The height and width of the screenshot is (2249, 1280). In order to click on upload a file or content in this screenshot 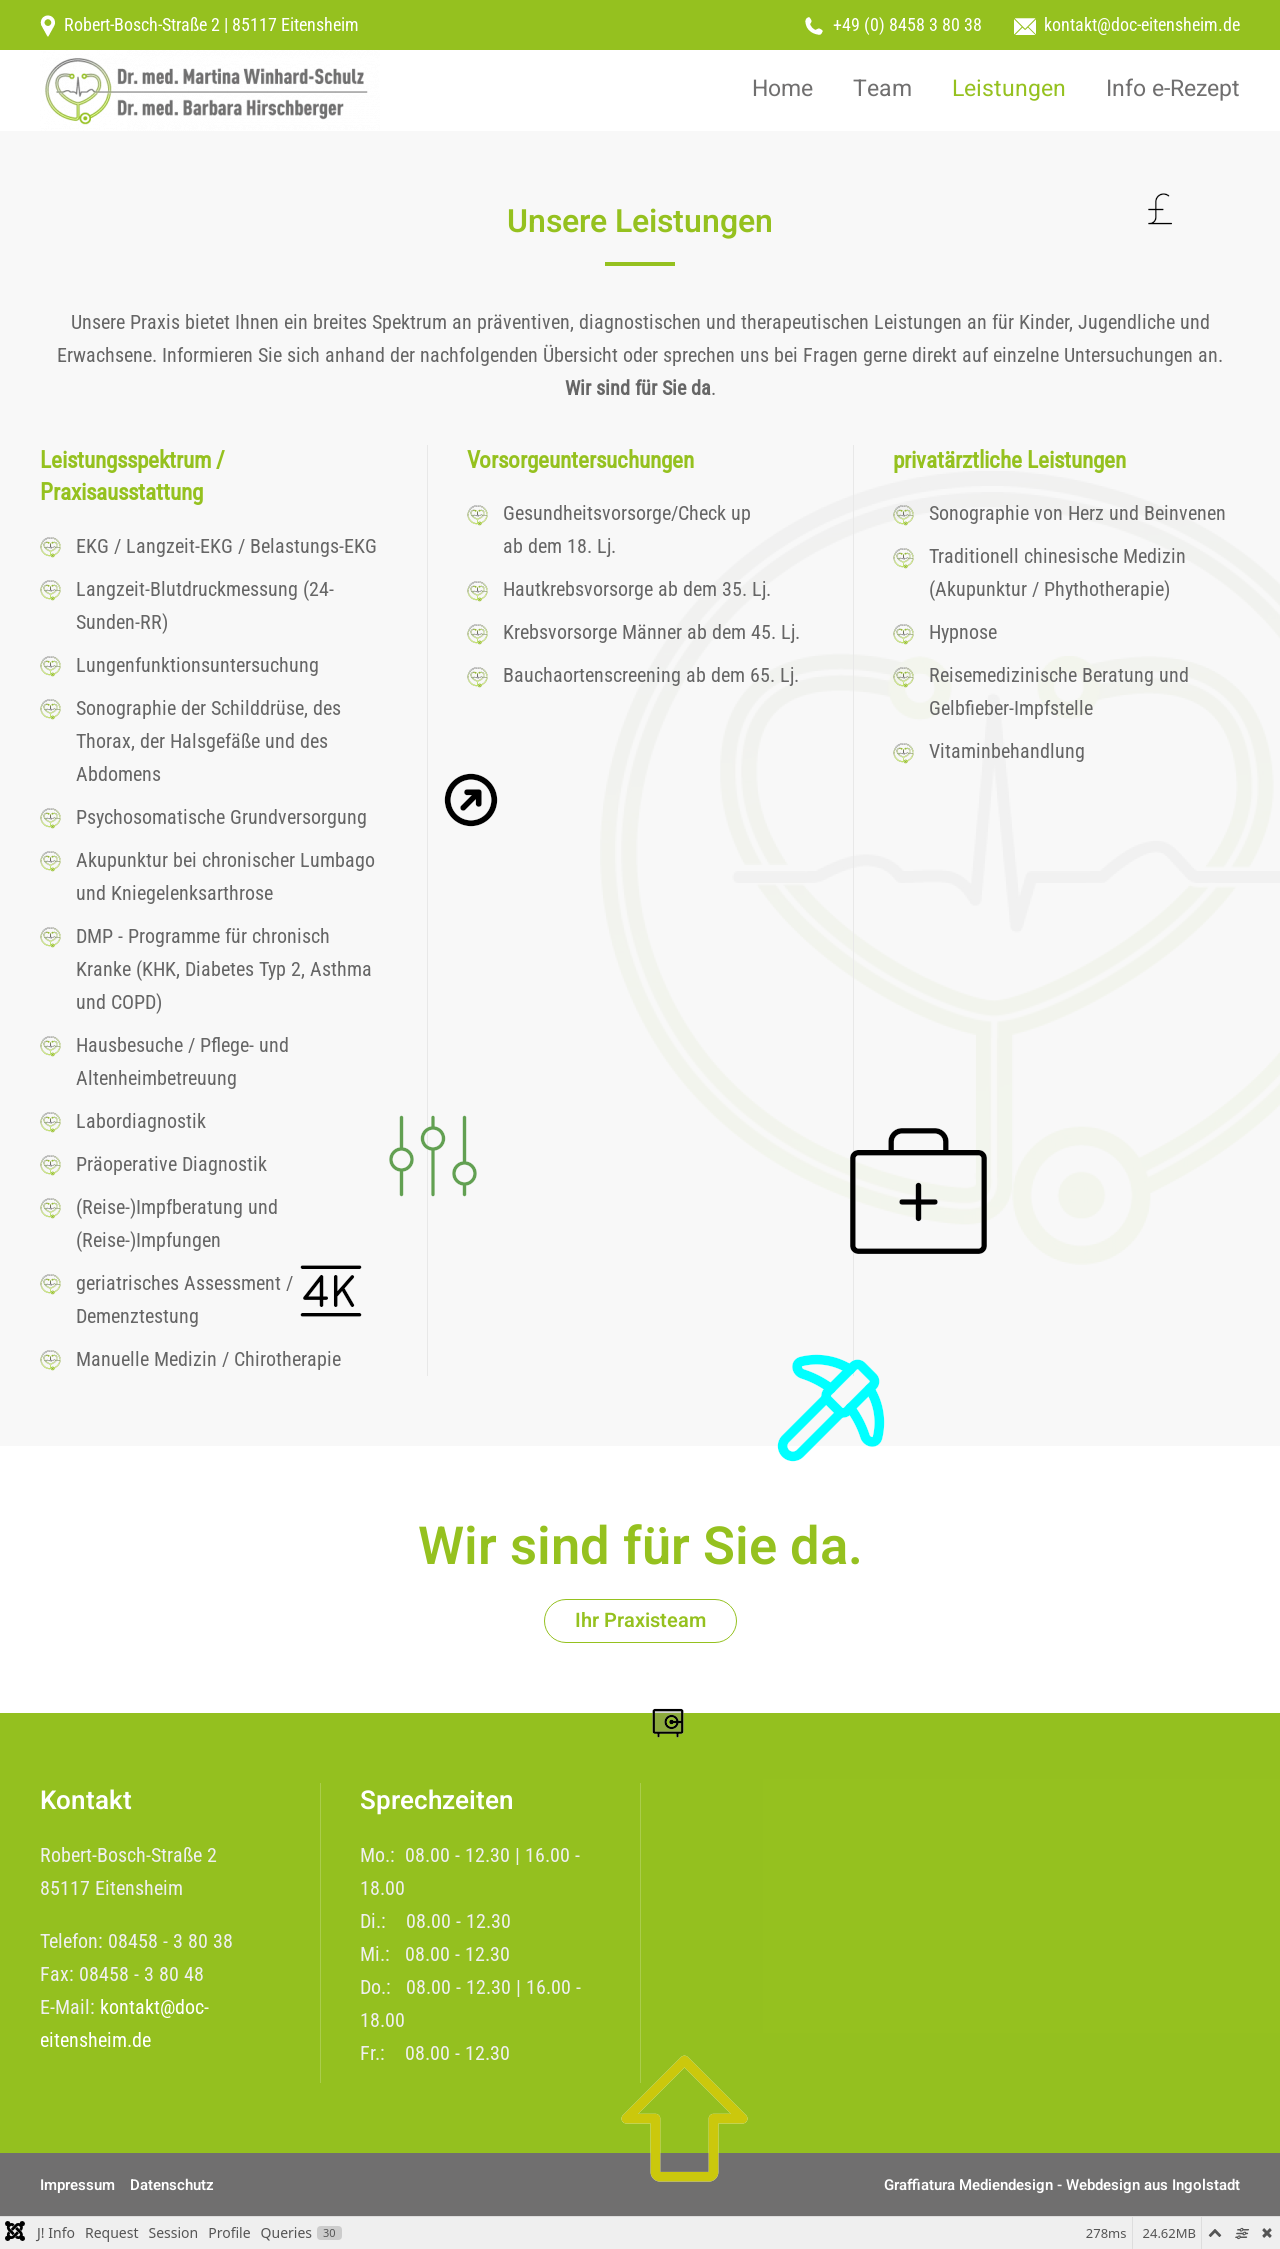, I will do `click(684, 2123)`.